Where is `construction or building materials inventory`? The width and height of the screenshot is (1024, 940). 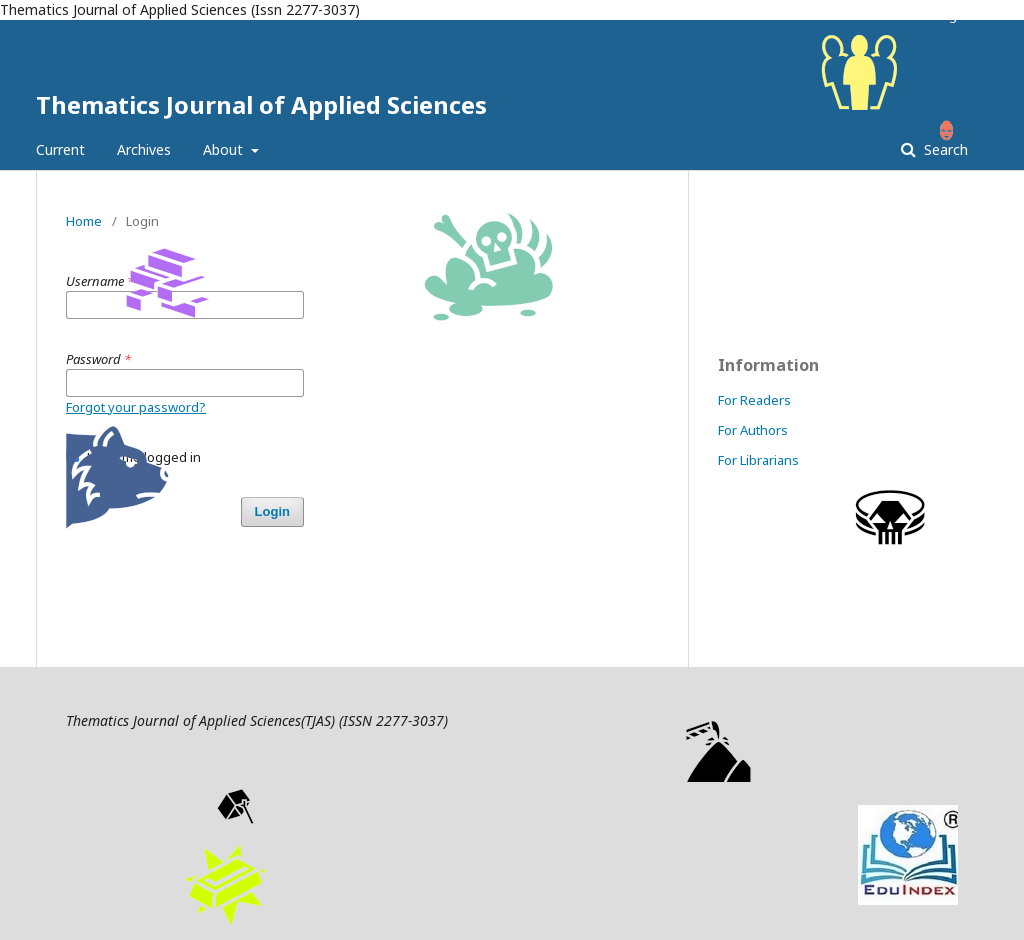 construction or building materials inventory is located at coordinates (168, 281).